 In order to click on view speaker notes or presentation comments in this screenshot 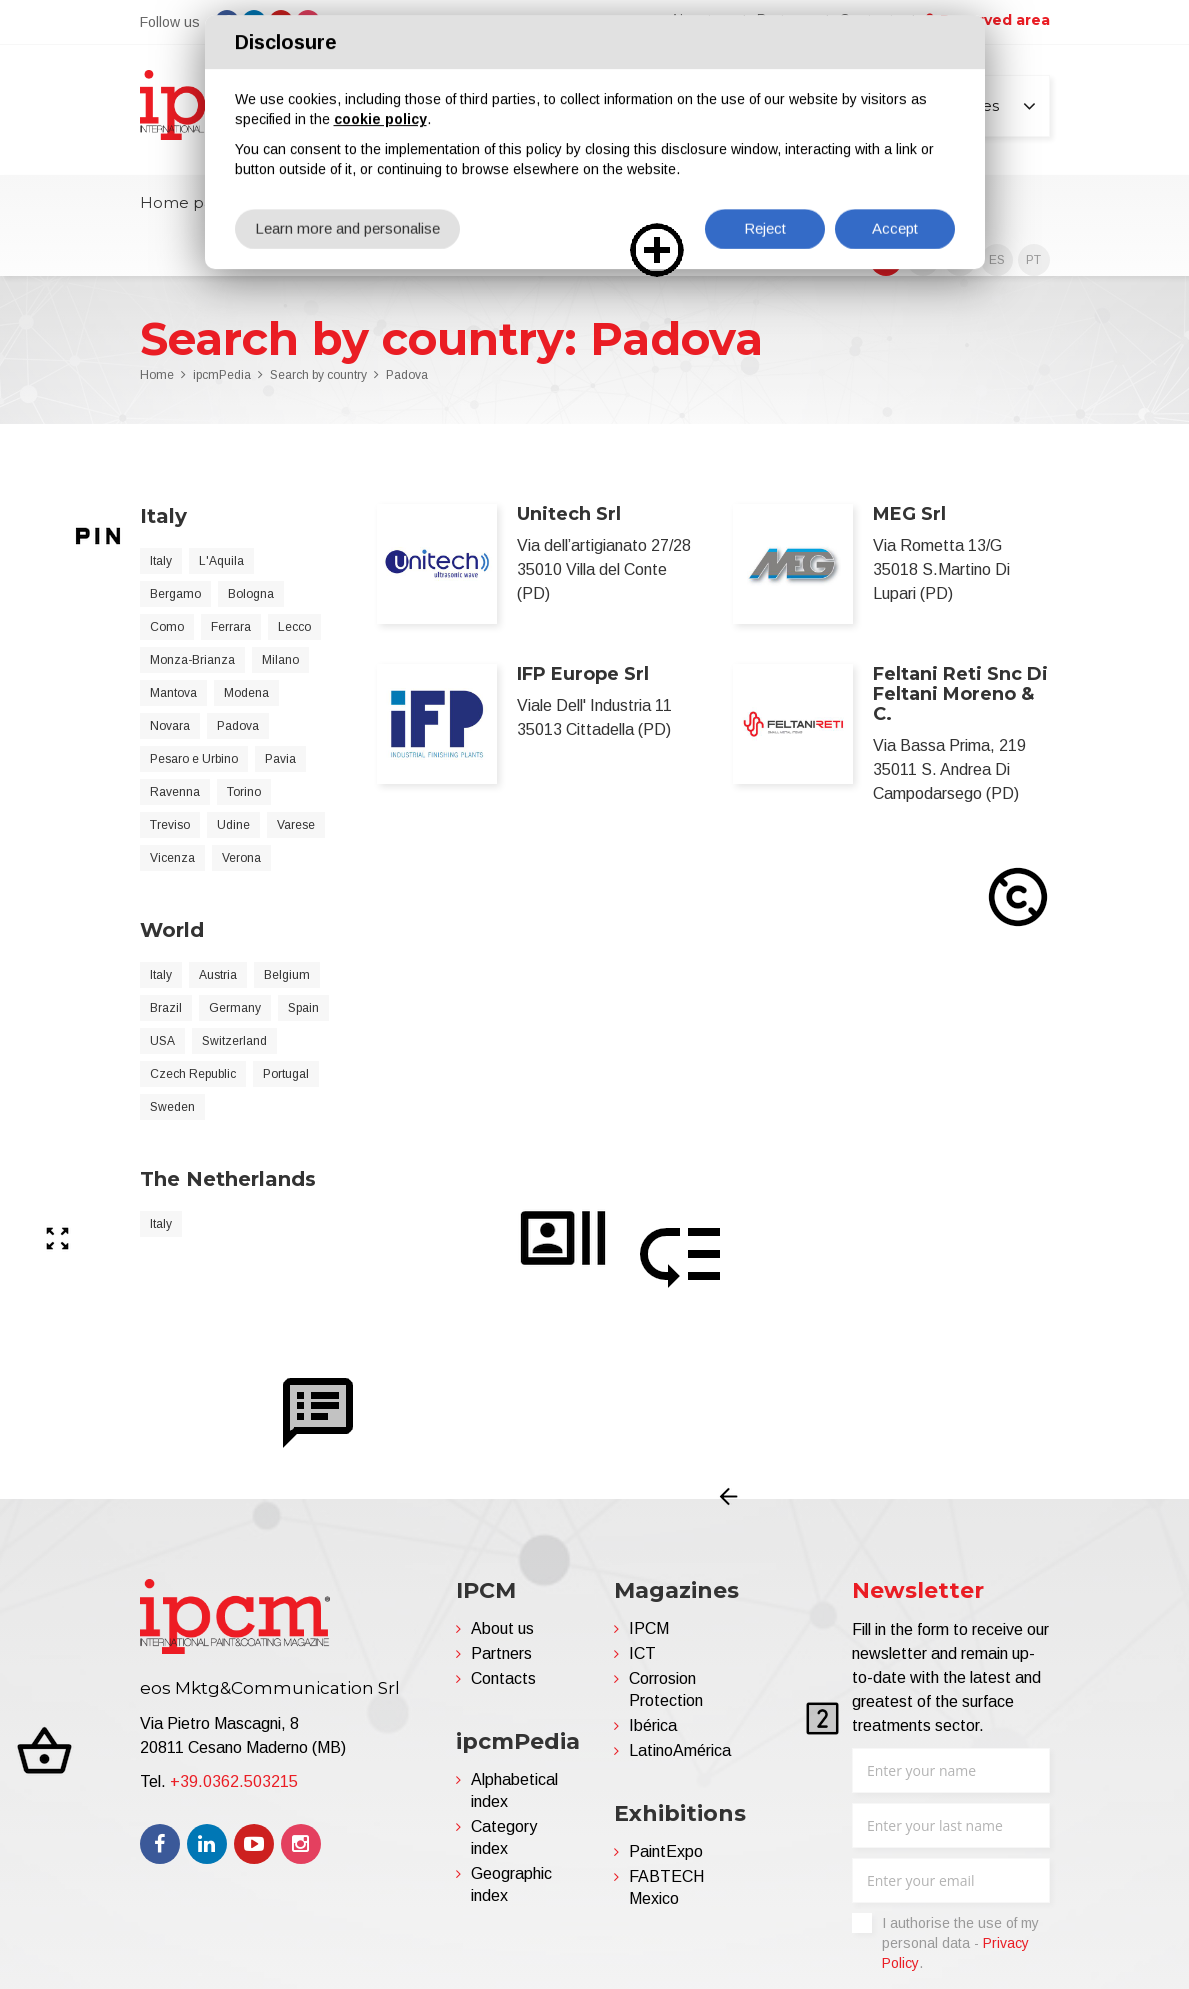, I will do `click(318, 1413)`.